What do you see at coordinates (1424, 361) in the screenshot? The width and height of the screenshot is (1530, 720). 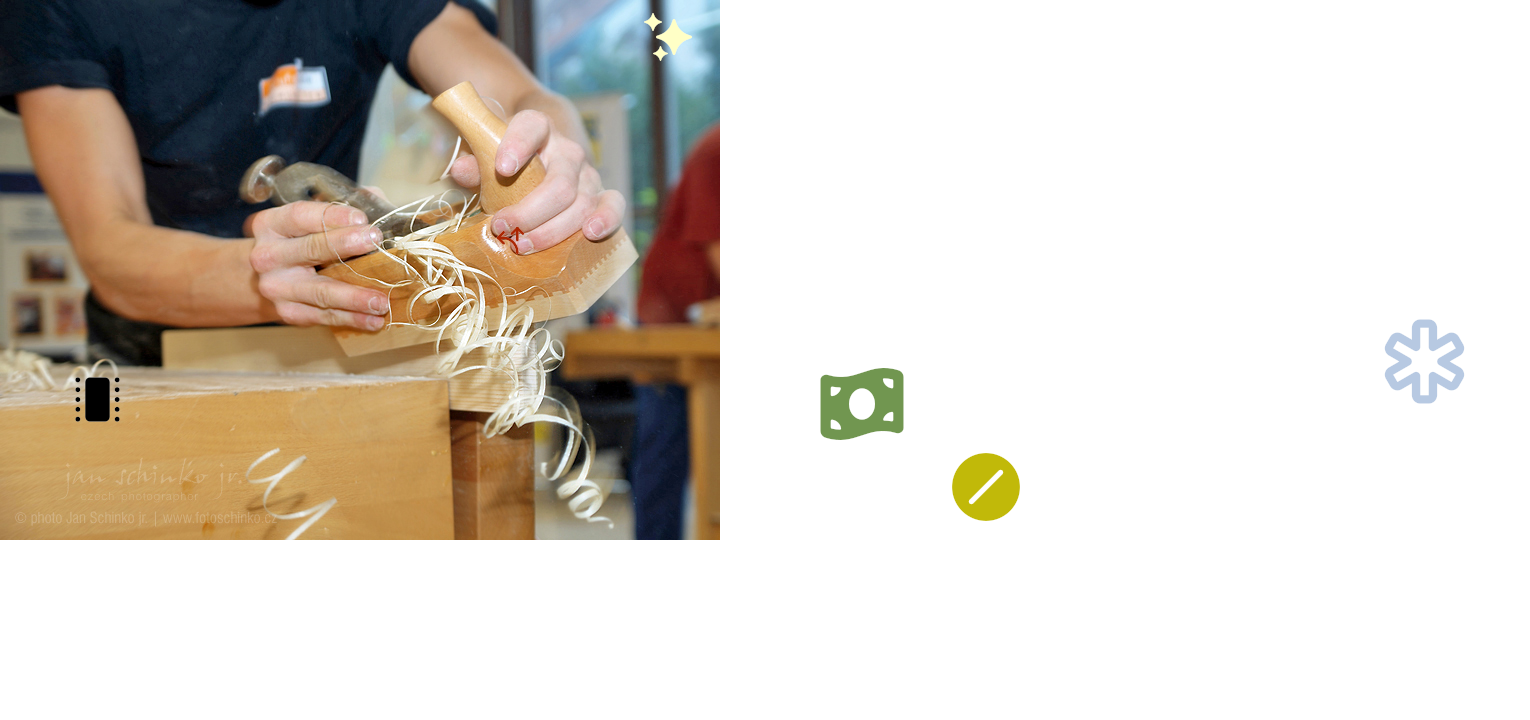 I see `access health or medical services` at bounding box center [1424, 361].